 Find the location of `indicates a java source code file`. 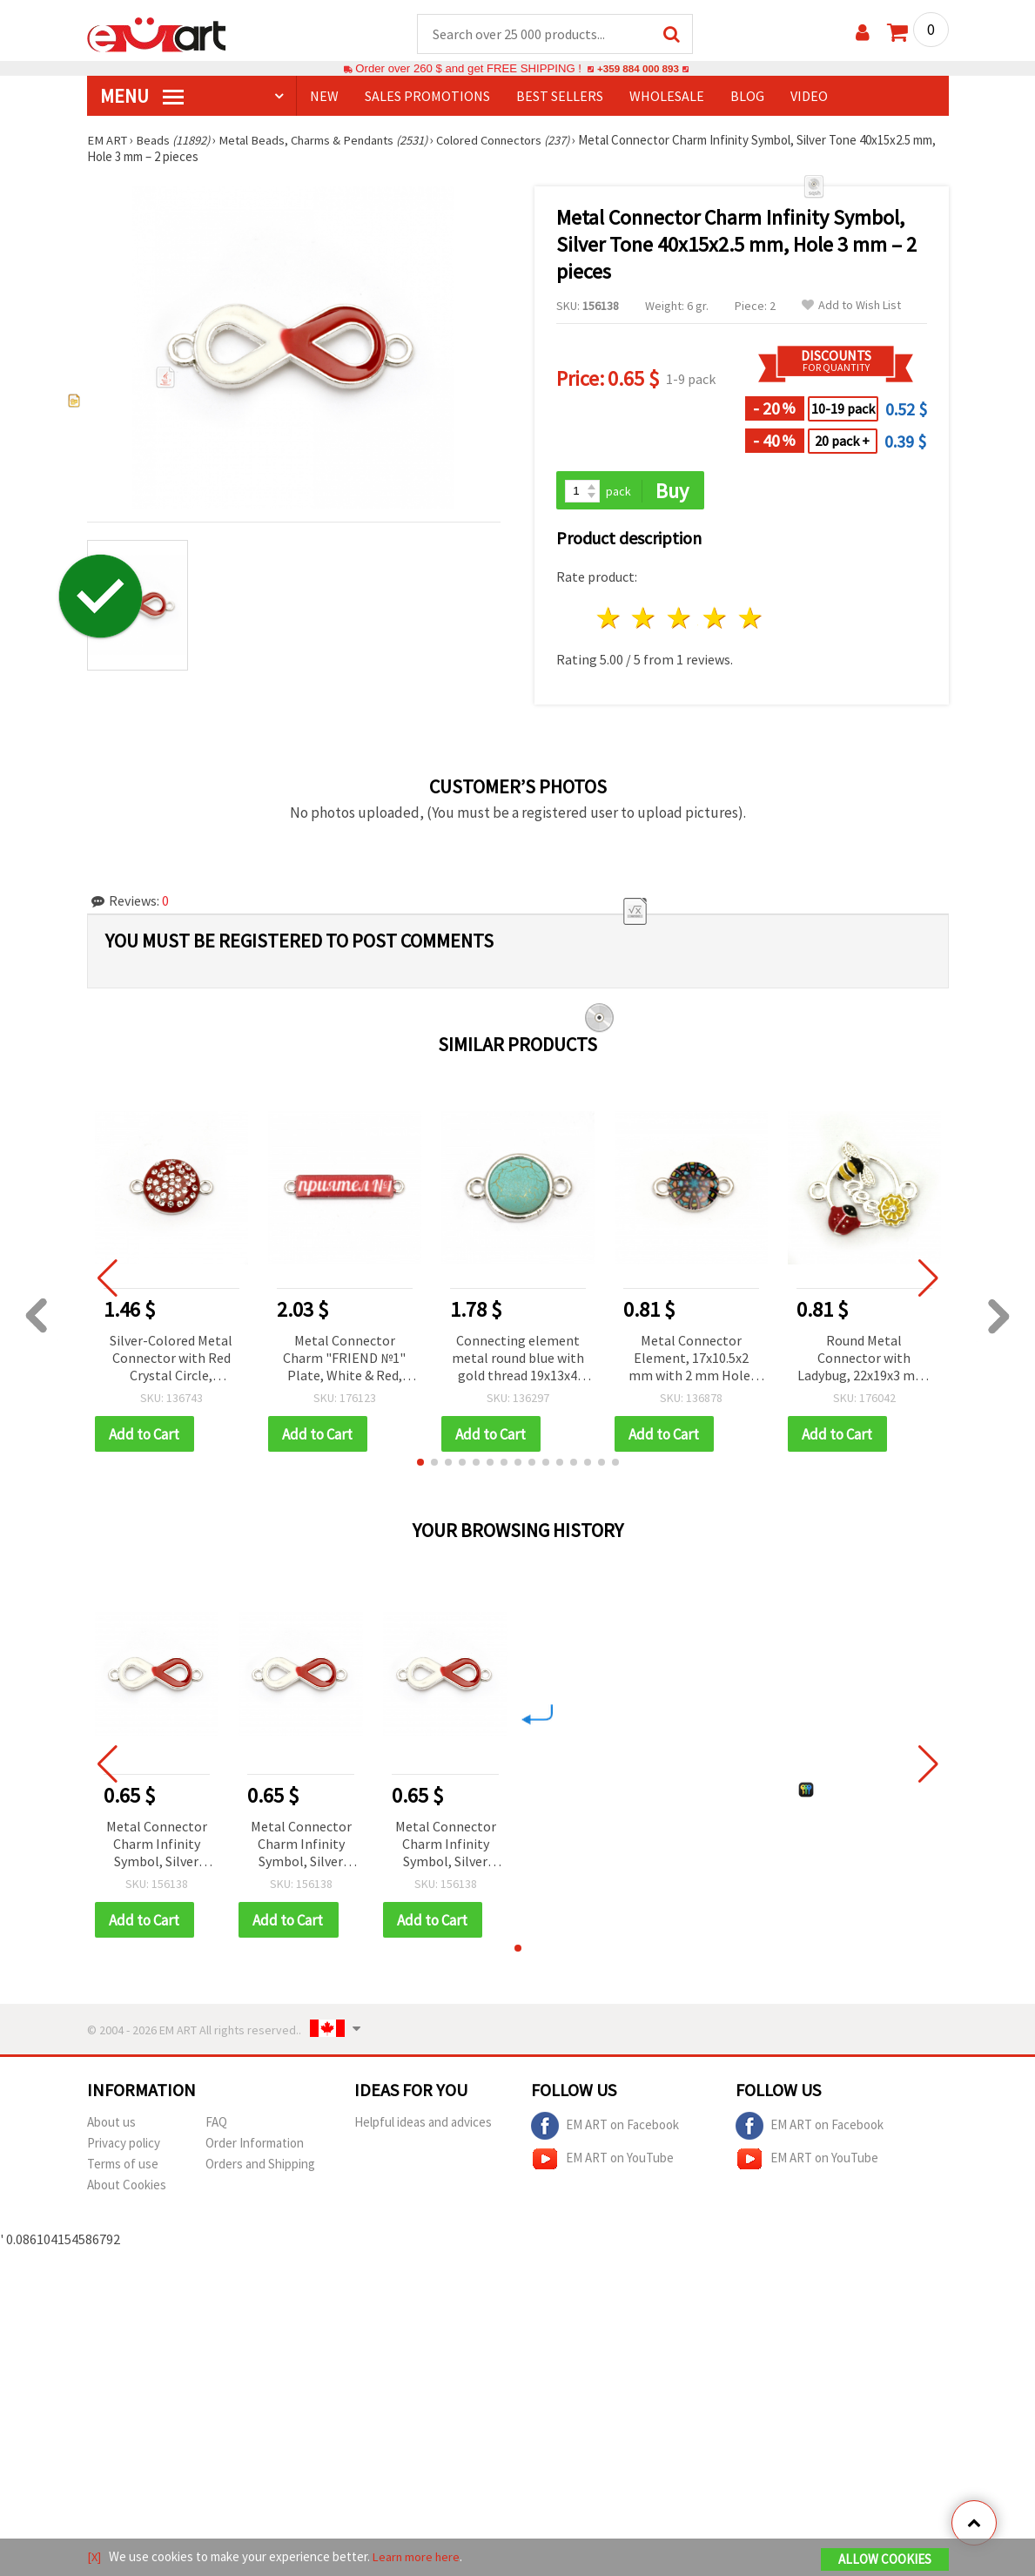

indicates a java source code file is located at coordinates (165, 377).